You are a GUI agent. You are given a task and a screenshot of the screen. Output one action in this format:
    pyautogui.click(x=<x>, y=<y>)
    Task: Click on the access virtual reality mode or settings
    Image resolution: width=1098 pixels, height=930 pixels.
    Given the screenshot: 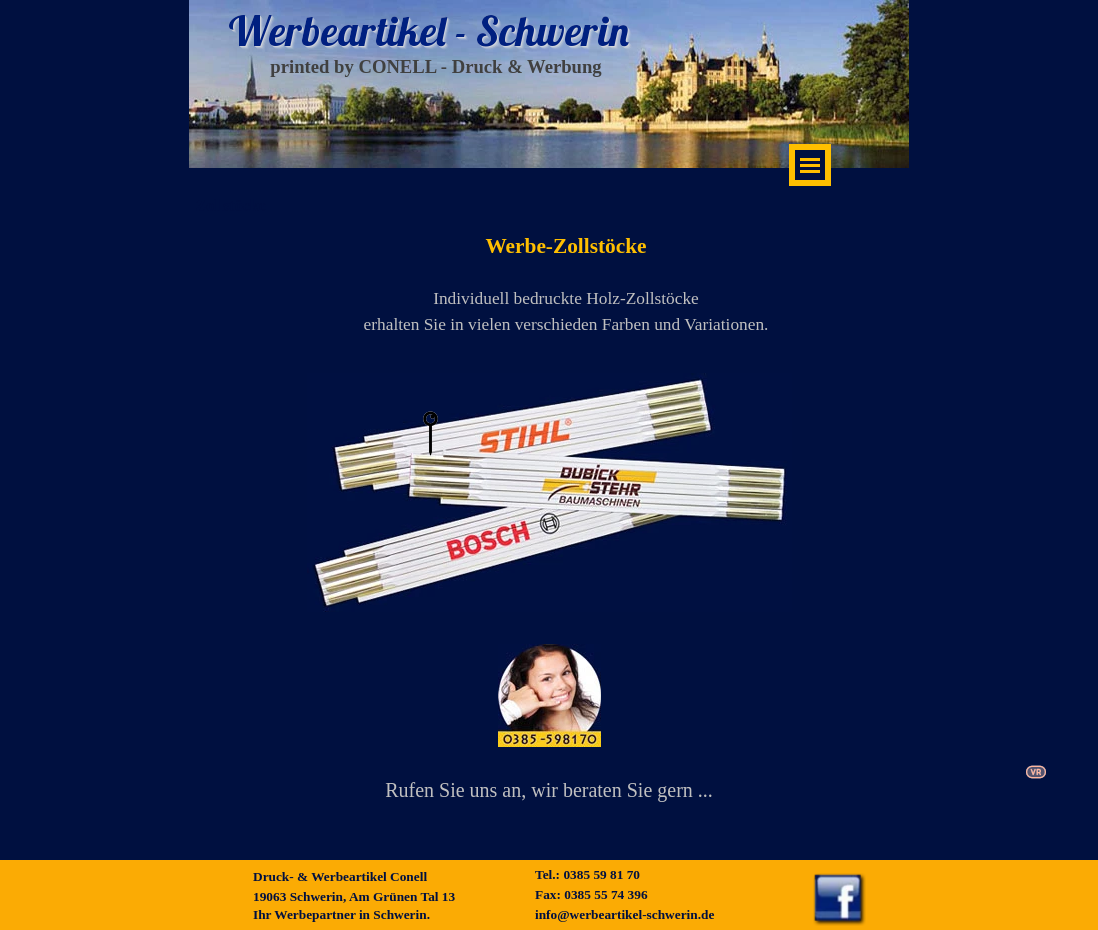 What is the action you would take?
    pyautogui.click(x=1036, y=772)
    